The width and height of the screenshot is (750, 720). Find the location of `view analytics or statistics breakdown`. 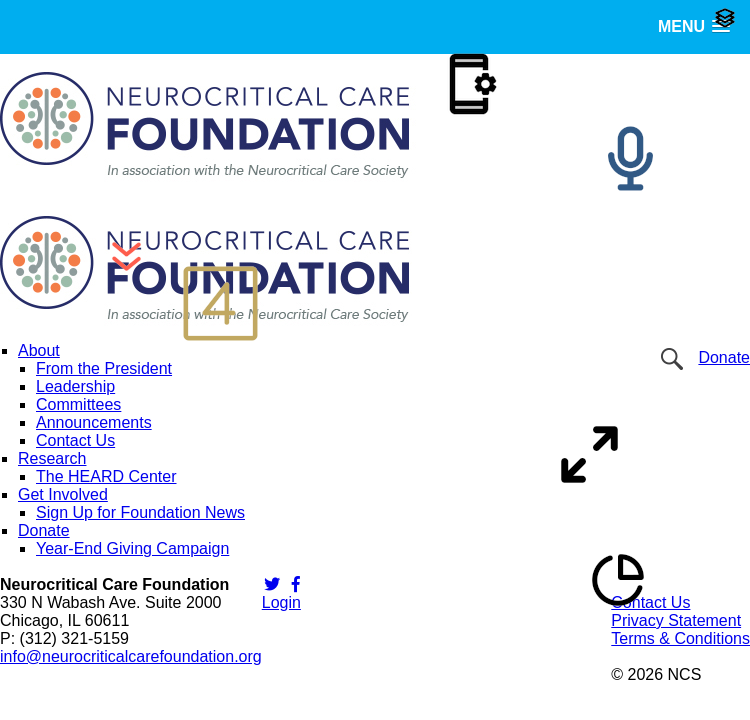

view analytics or statistics breakdown is located at coordinates (618, 580).